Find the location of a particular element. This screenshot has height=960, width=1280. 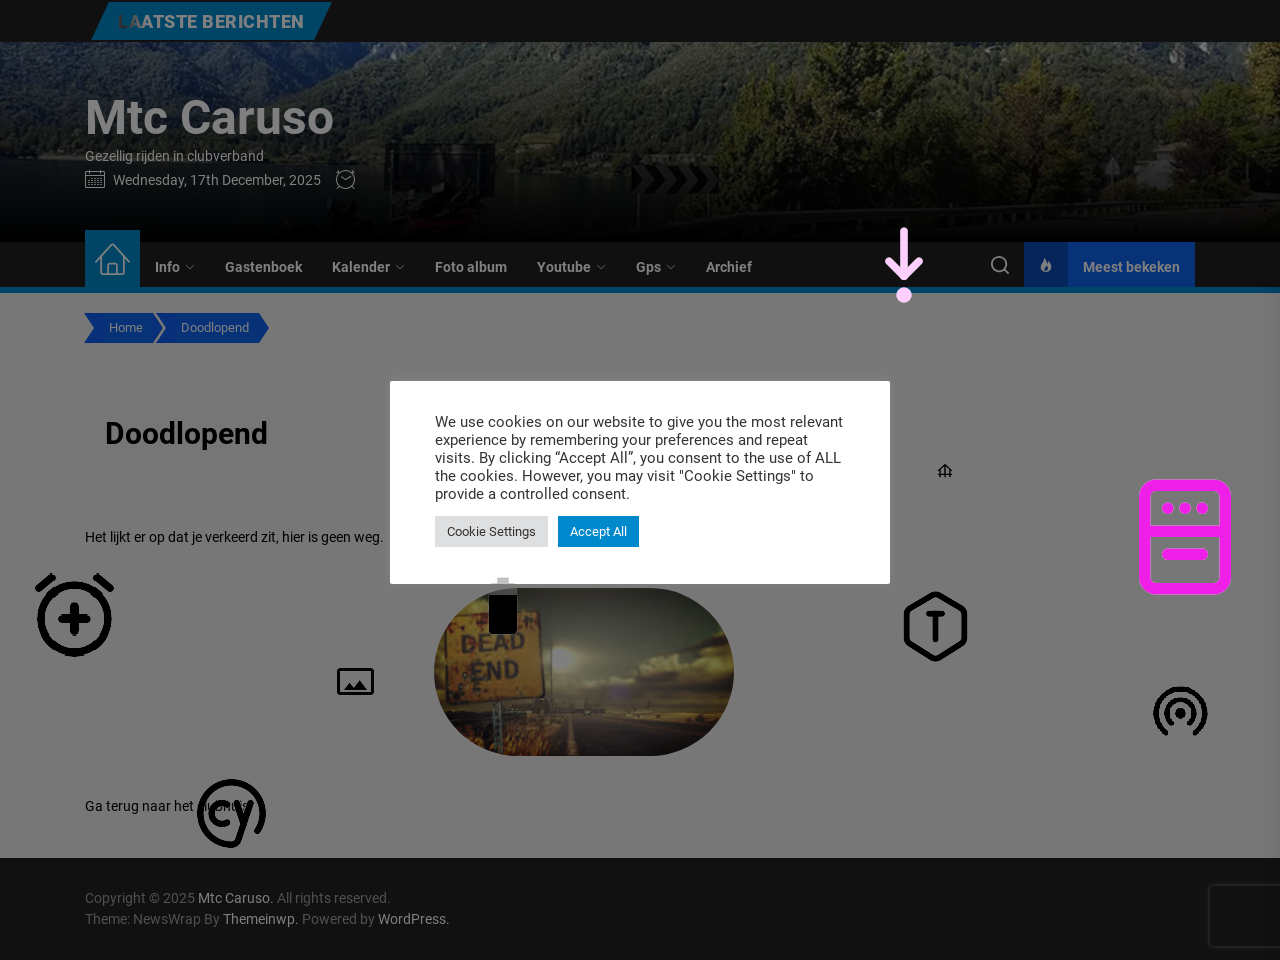

view property foundation details is located at coordinates (945, 471).